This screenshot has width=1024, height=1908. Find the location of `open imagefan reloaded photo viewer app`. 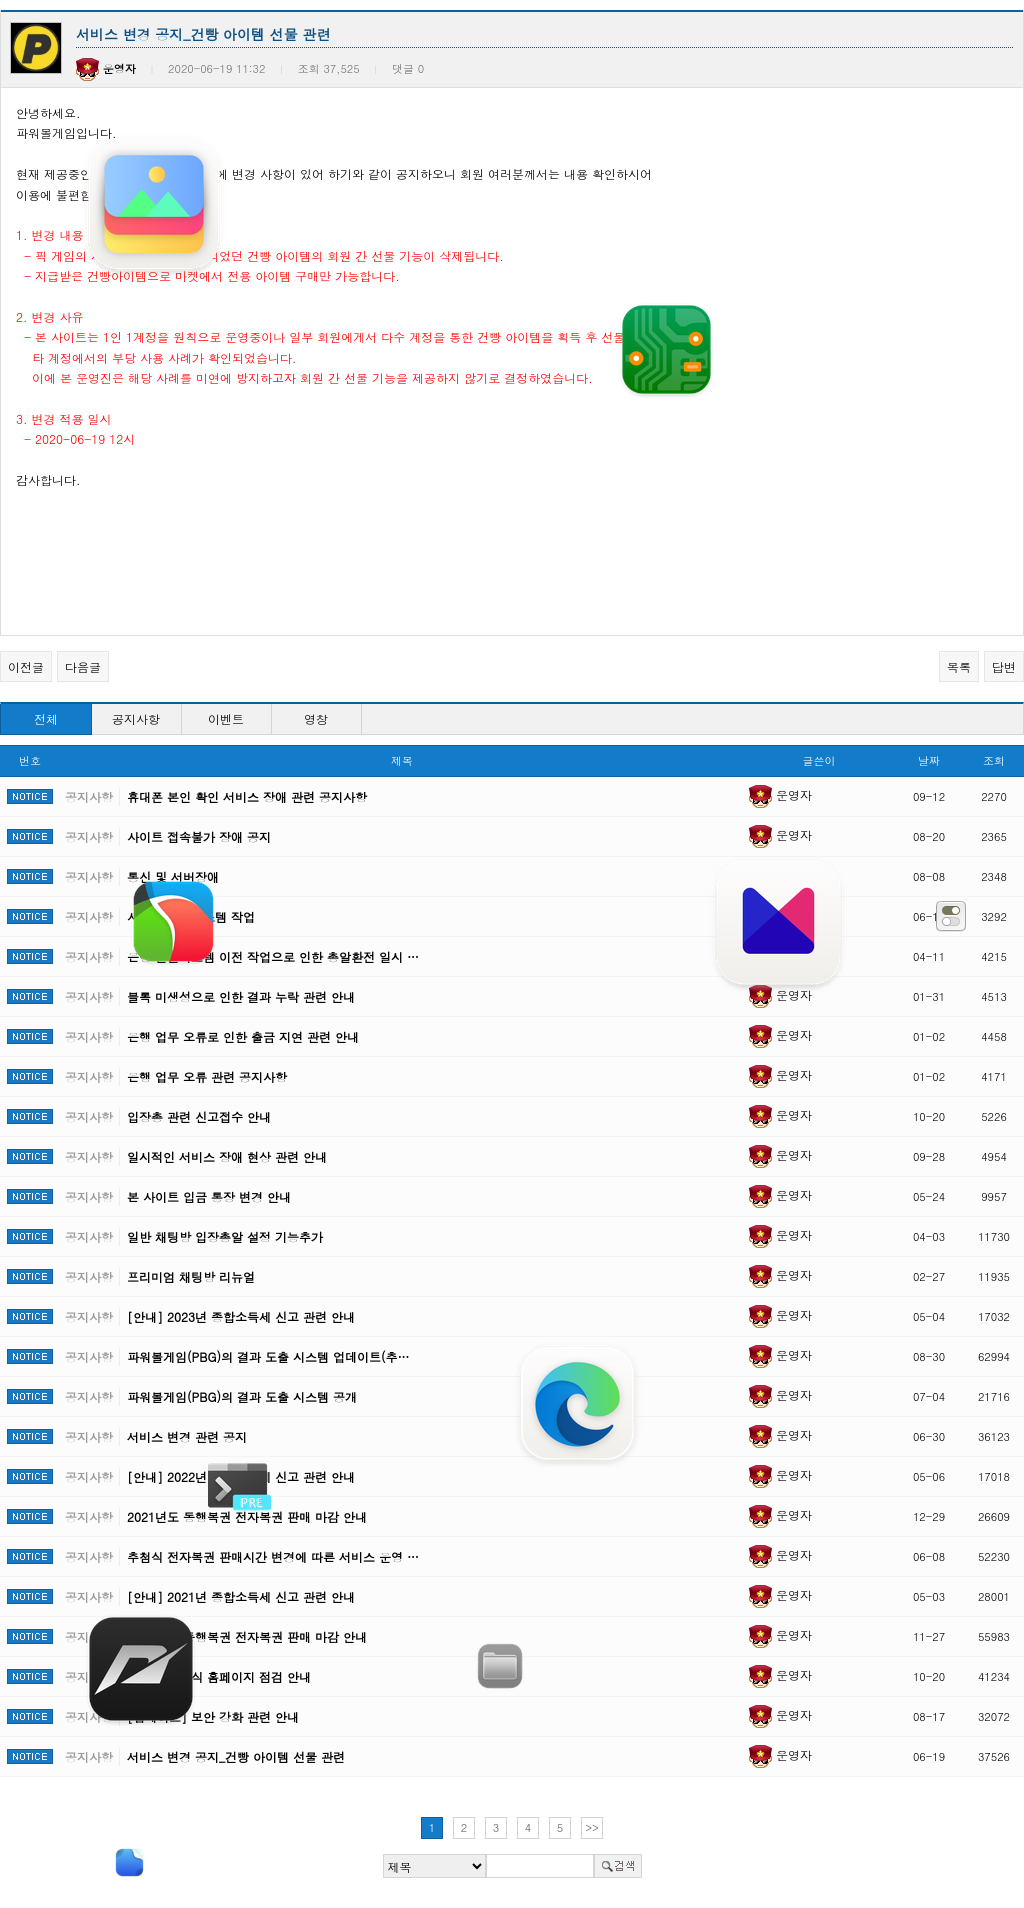

open imagefan reloaded photo viewer app is located at coordinates (154, 204).